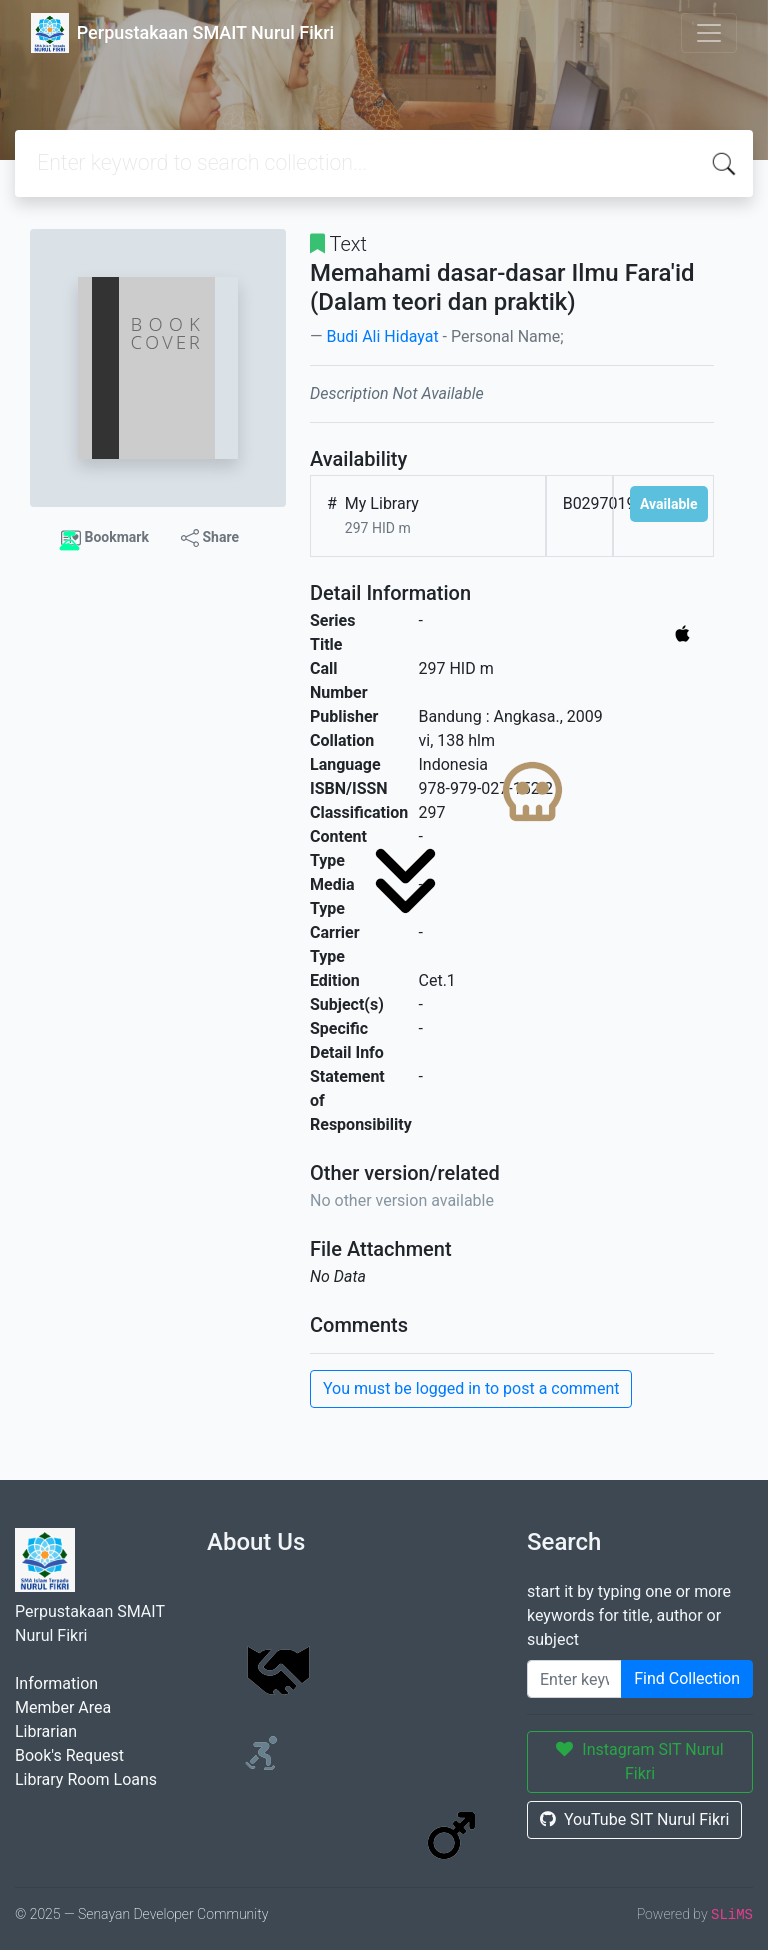  What do you see at coordinates (69, 540) in the screenshot?
I see `indicates volcanic or geothermal activity` at bounding box center [69, 540].